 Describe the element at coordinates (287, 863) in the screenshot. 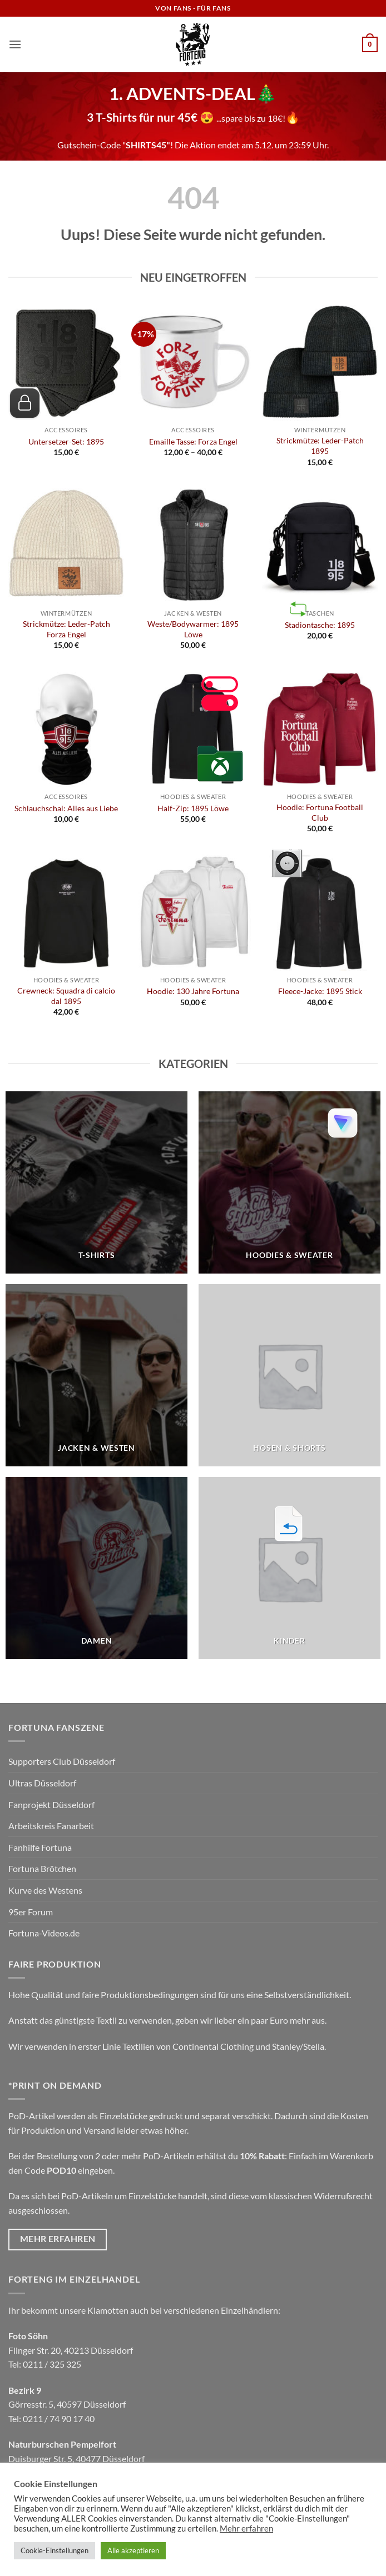

I see `iPod shuffle device connected` at that location.